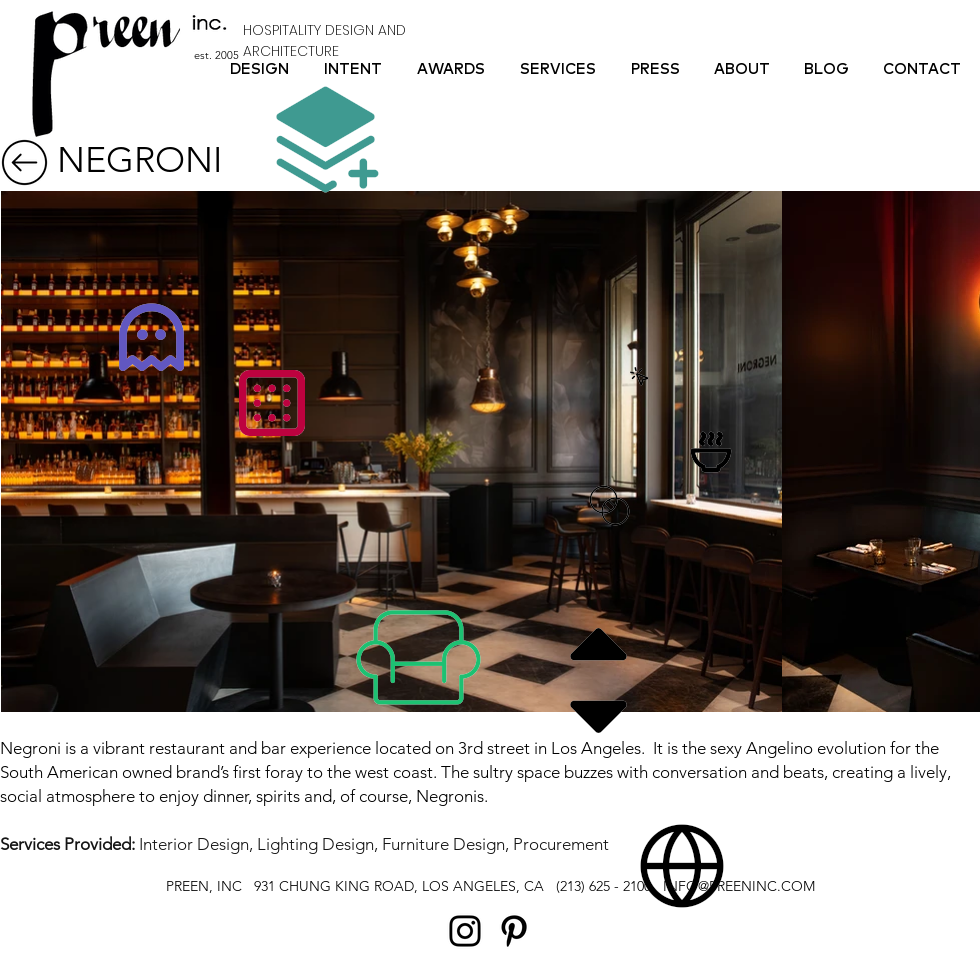 The image size is (980, 954). What do you see at coordinates (639, 376) in the screenshot?
I see `click or tap to interact` at bounding box center [639, 376].